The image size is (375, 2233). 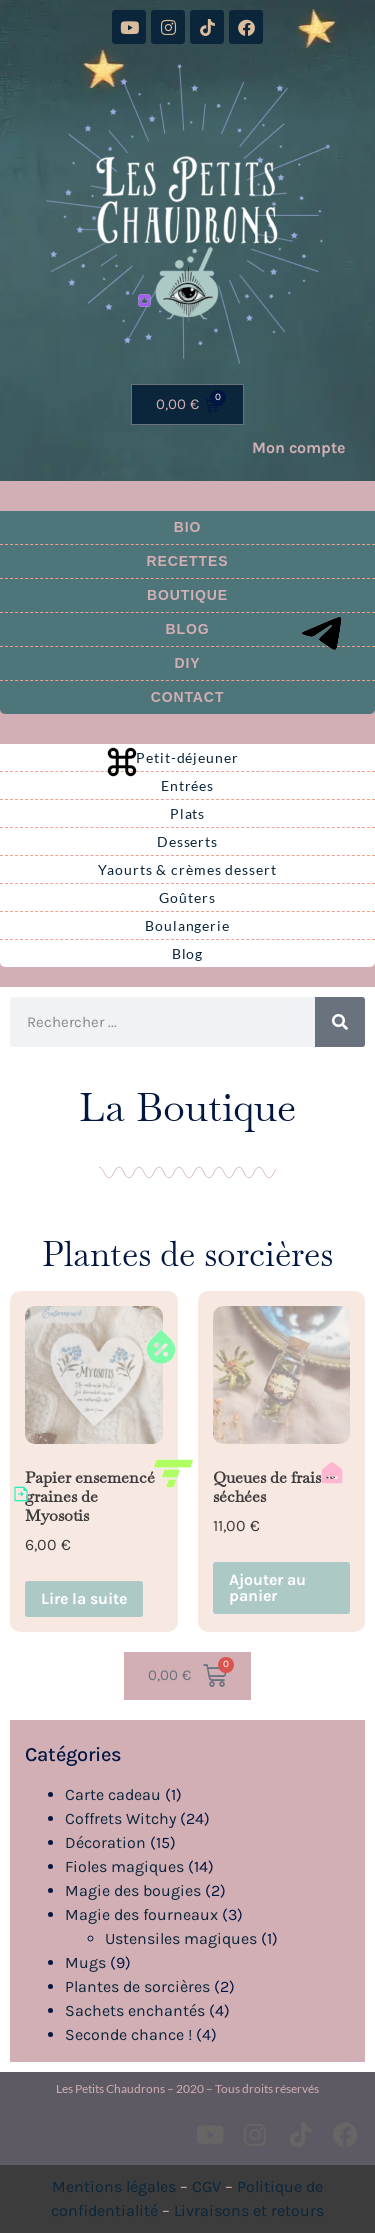 What do you see at coordinates (144, 300) in the screenshot?
I see `web awesome brand logo` at bounding box center [144, 300].